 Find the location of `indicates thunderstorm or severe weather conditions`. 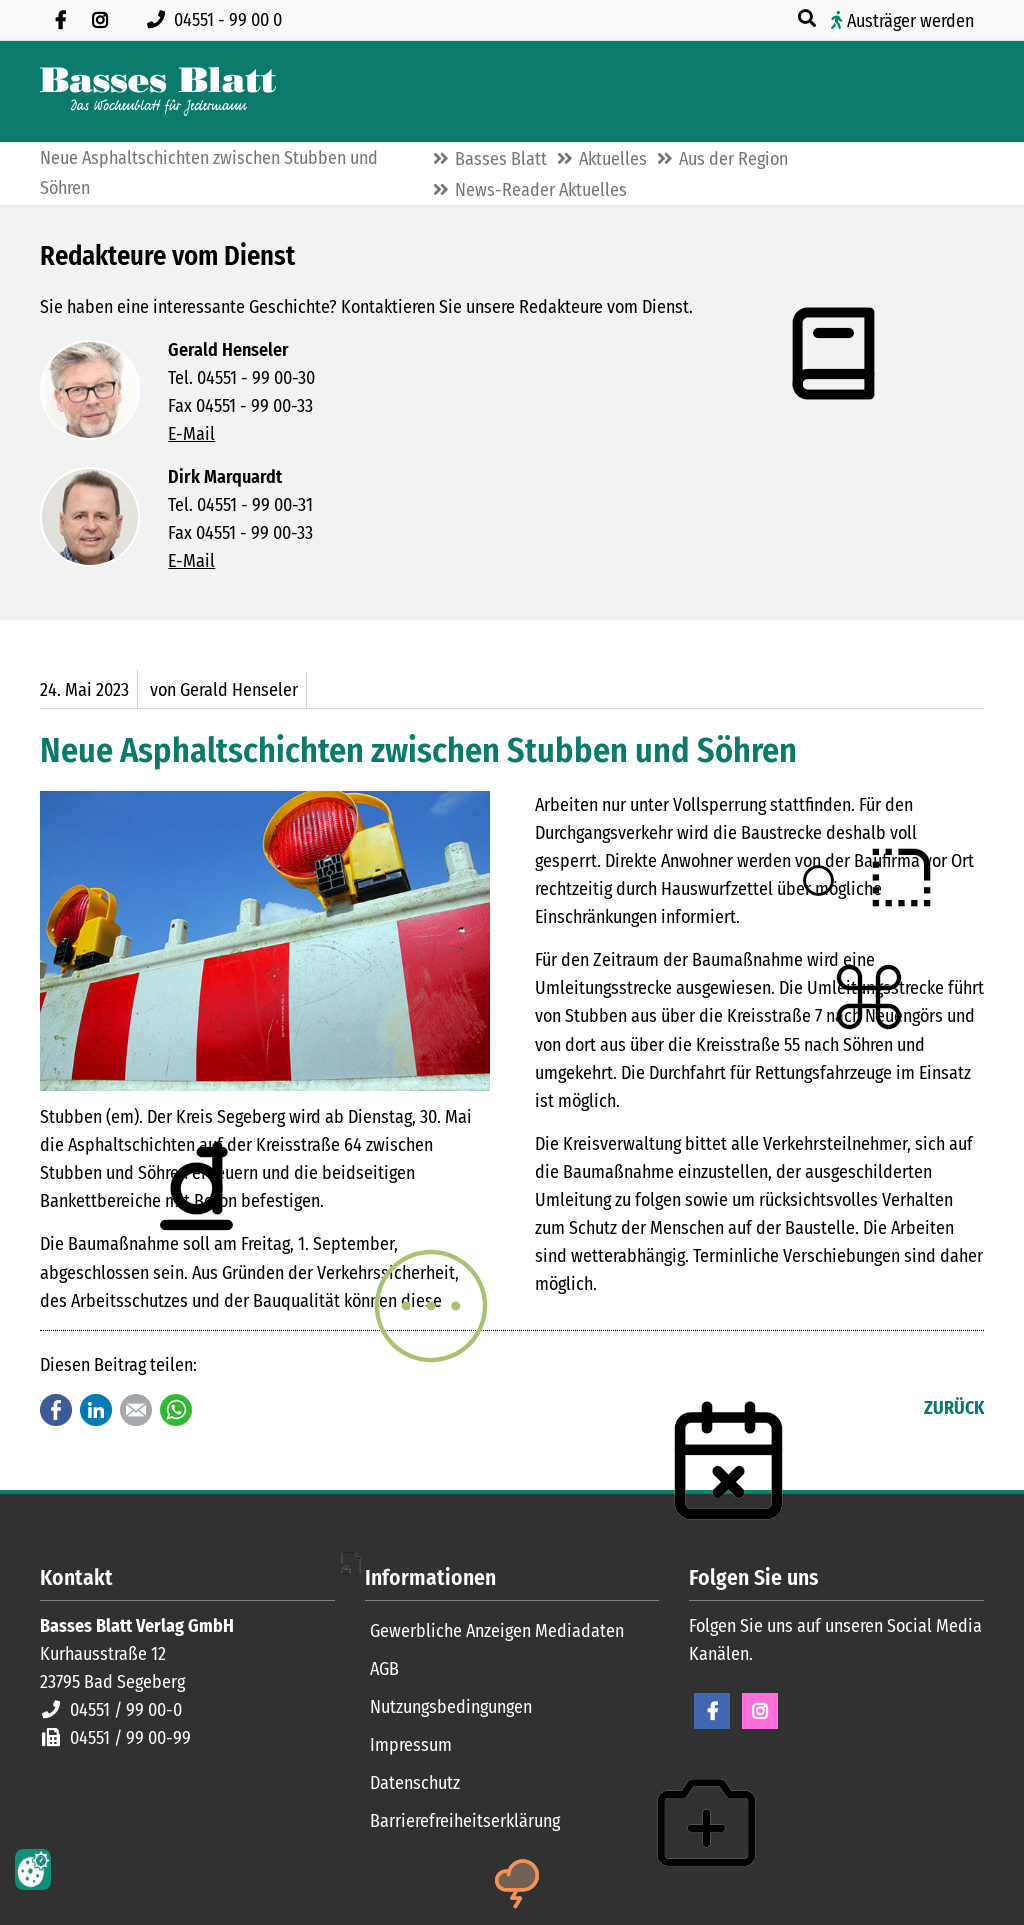

indicates thunderstorm or severe weather conditions is located at coordinates (517, 1883).